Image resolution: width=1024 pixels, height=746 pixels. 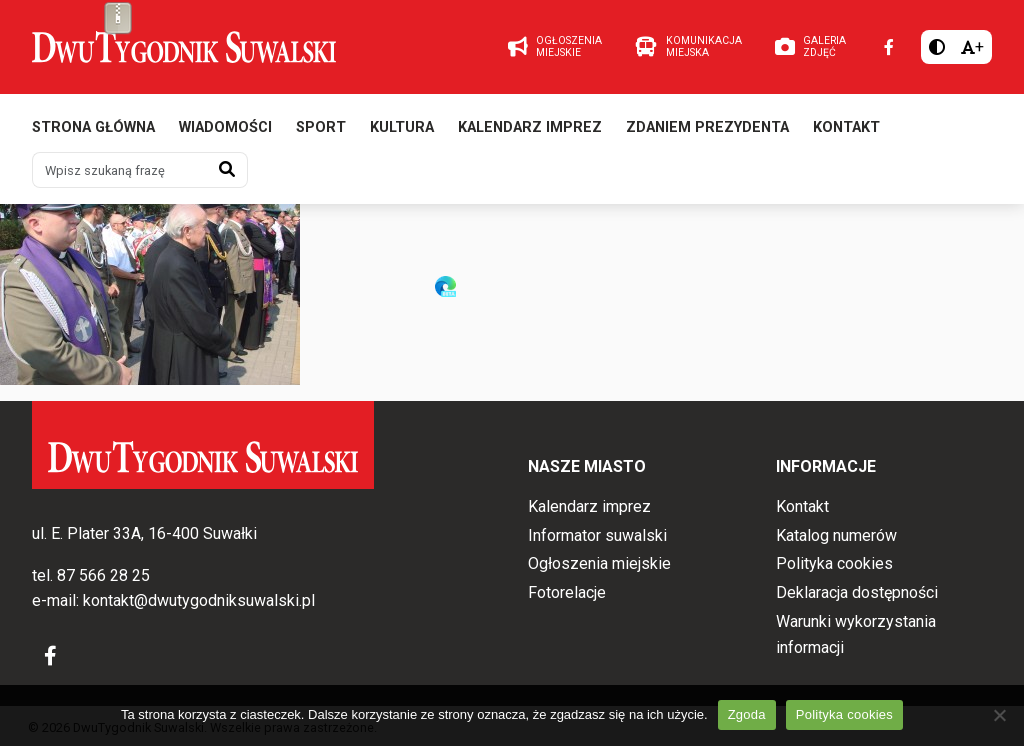 What do you see at coordinates (118, 18) in the screenshot?
I see `open archive manager application` at bounding box center [118, 18].